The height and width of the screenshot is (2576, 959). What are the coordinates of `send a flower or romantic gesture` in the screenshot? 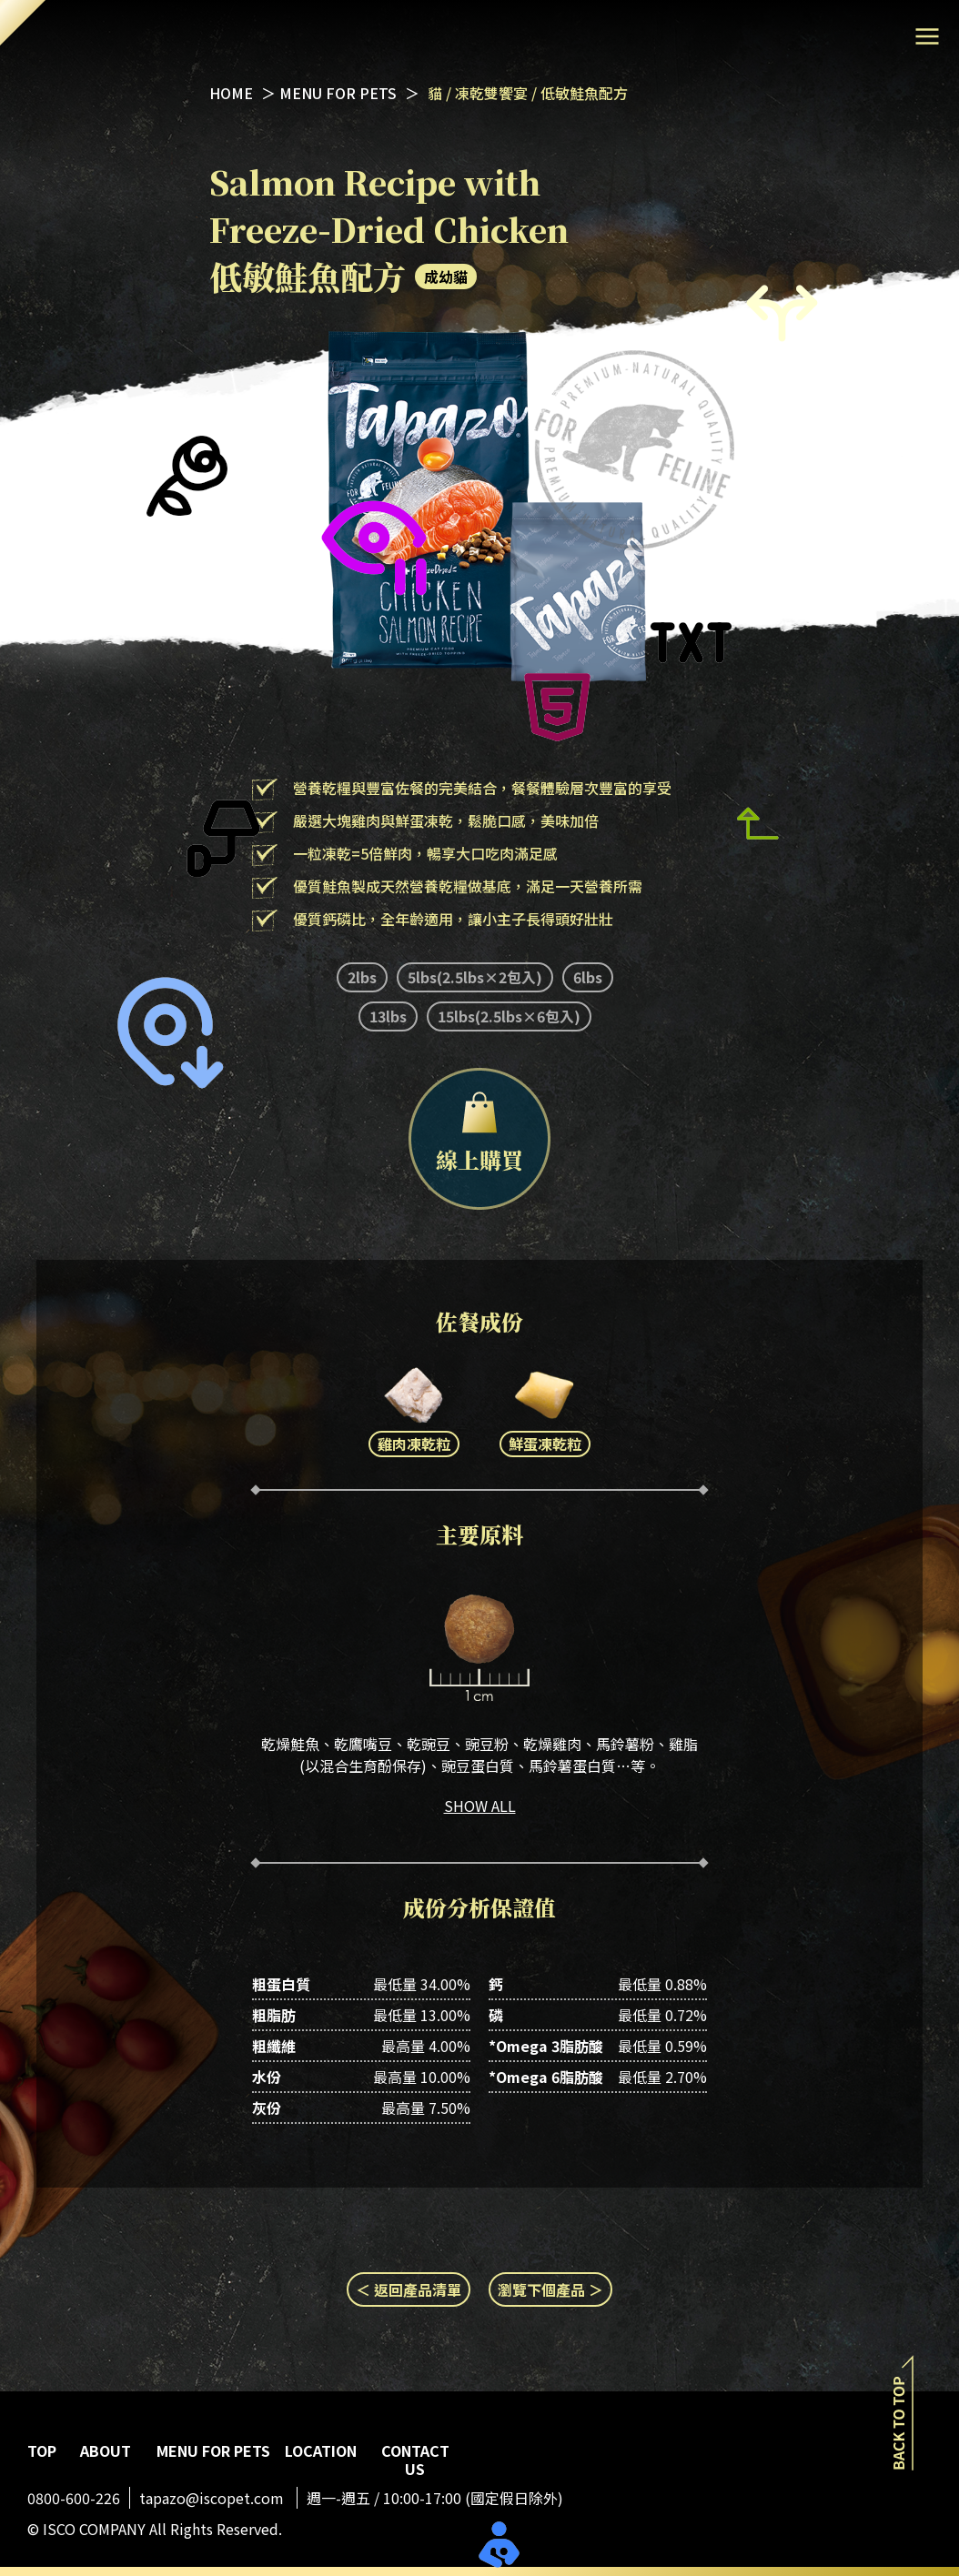 It's located at (187, 476).